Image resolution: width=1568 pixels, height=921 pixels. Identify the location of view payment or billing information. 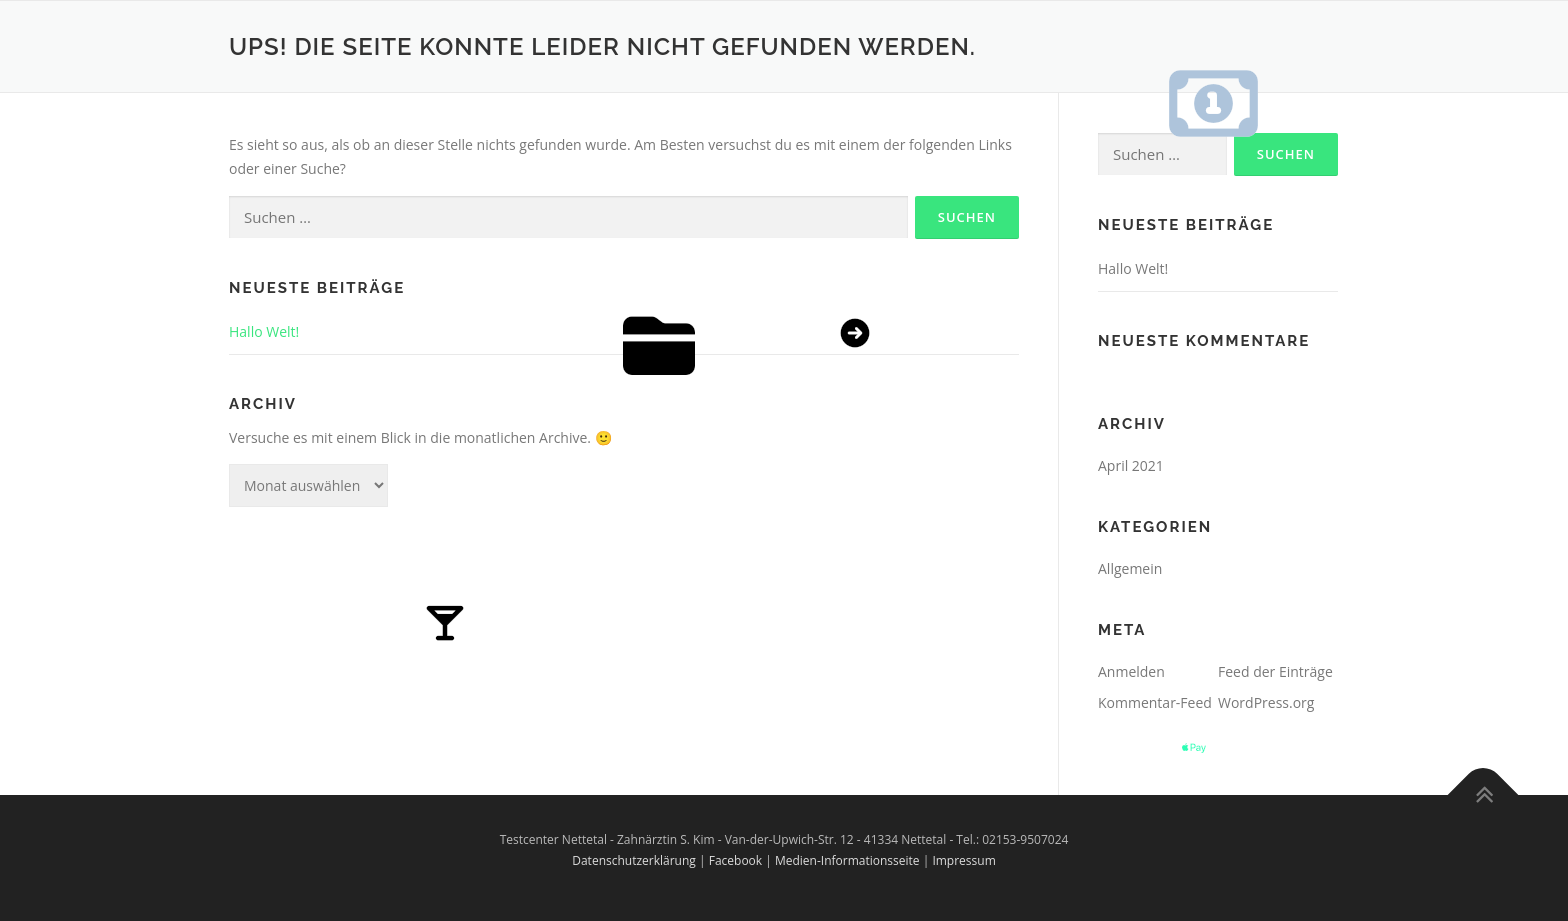
(1213, 103).